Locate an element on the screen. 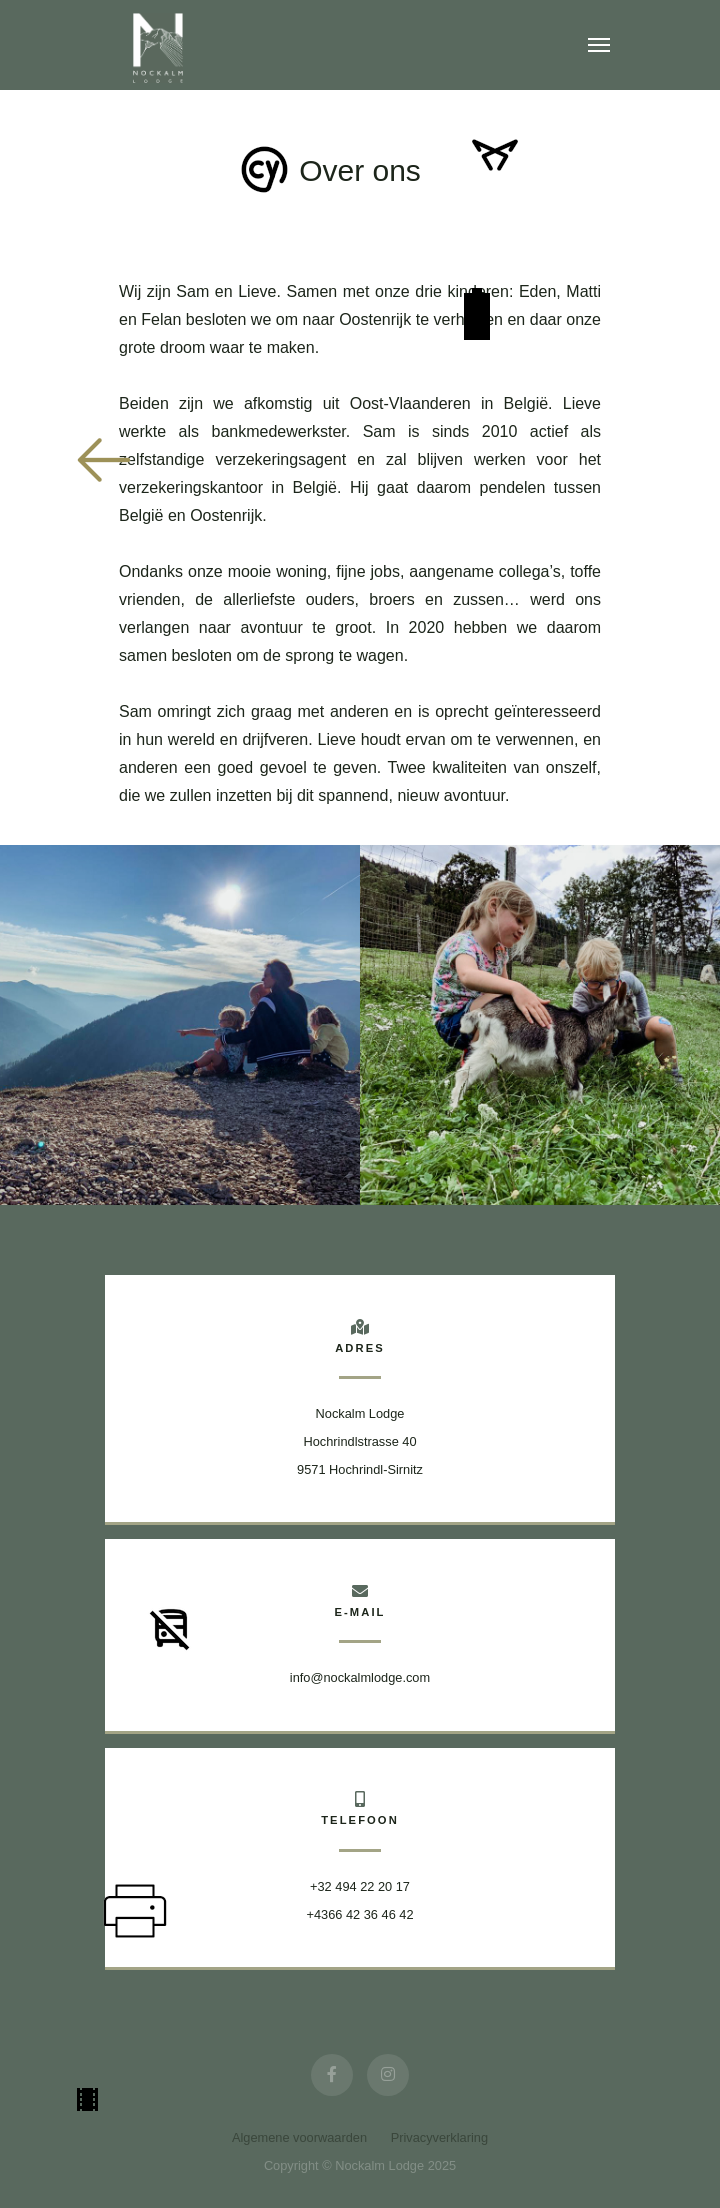 Image resolution: width=720 pixels, height=2208 pixels. cypress testing framework logo is located at coordinates (264, 169).